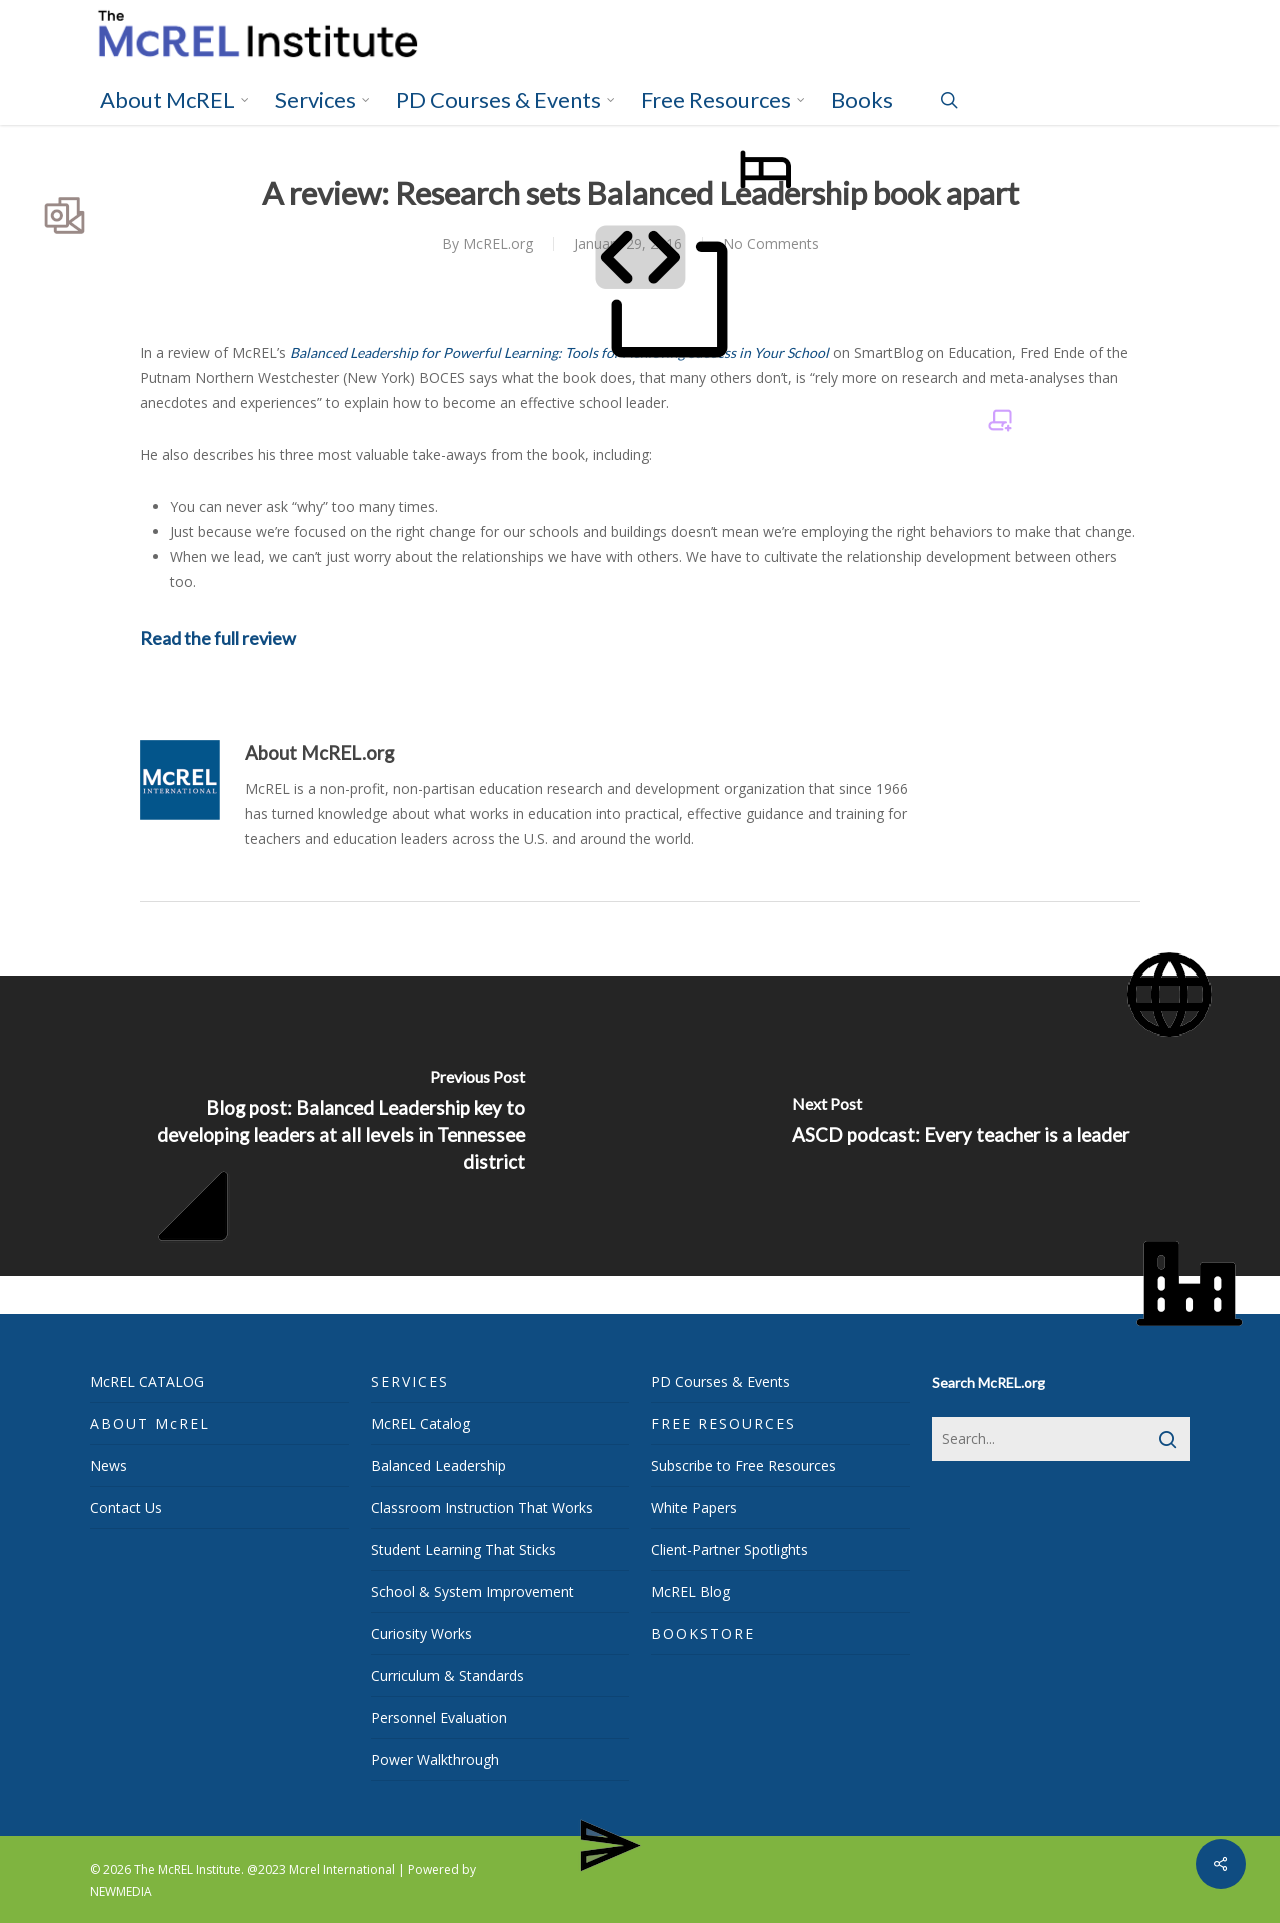 This screenshot has height=1923, width=1280. I want to click on indicates full cellular signal strength, so click(190, 1203).